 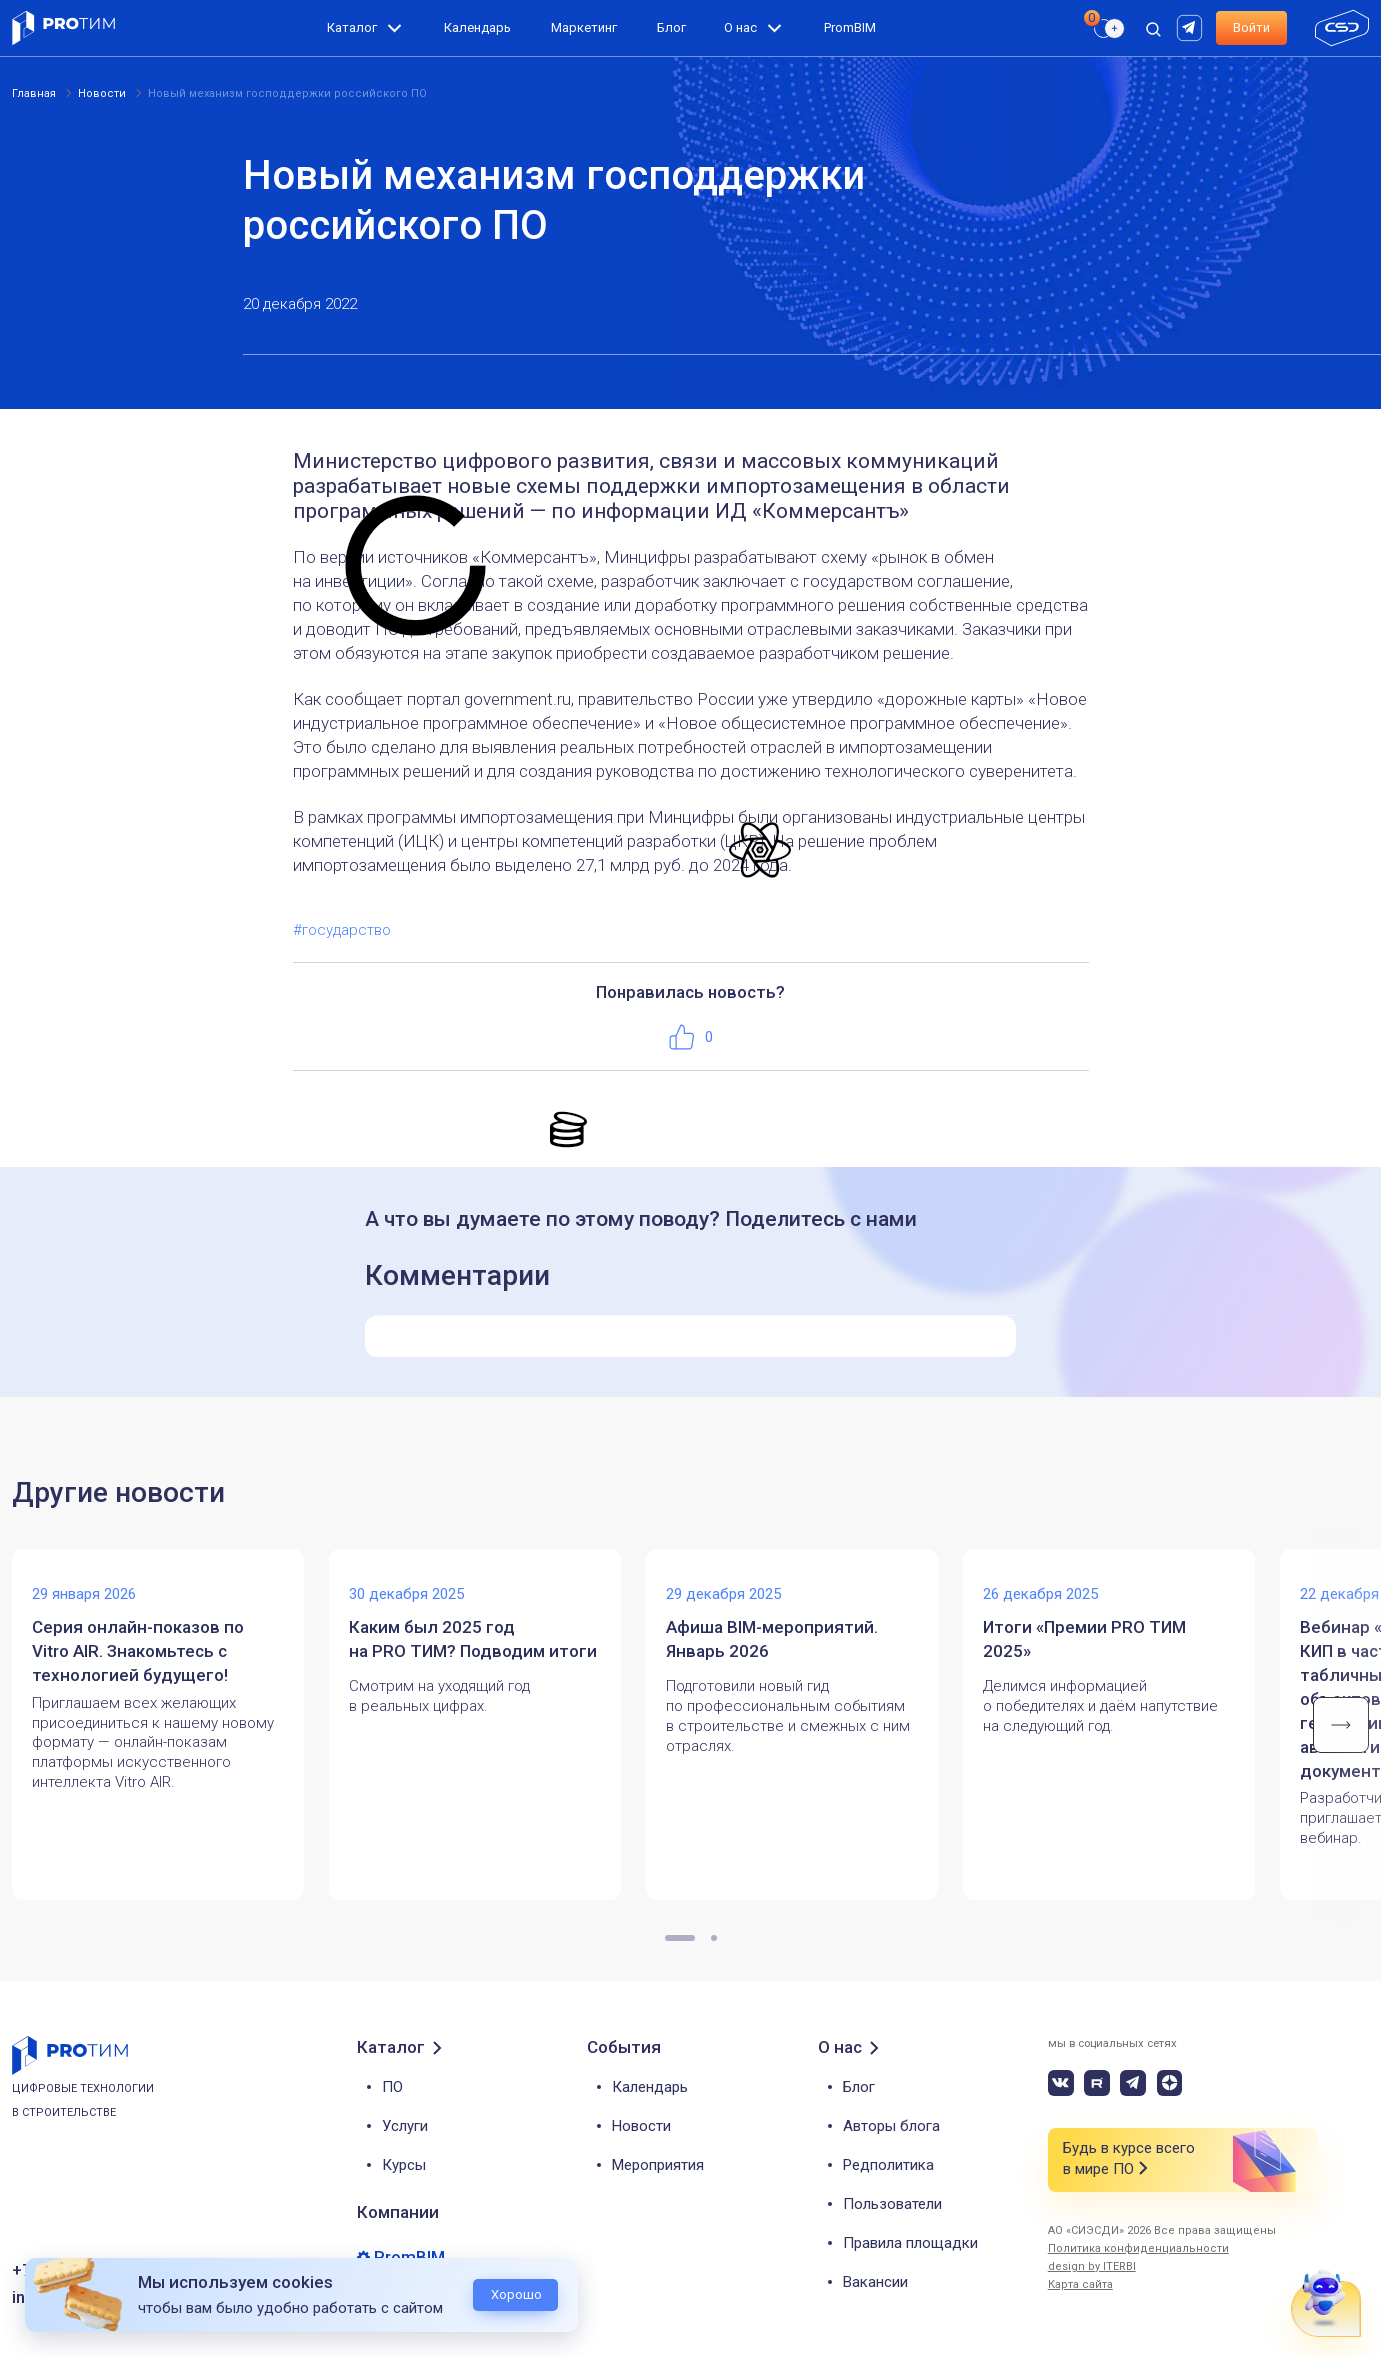 What do you see at coordinates (568, 1129) in the screenshot?
I see `open the zaim personal finance app` at bounding box center [568, 1129].